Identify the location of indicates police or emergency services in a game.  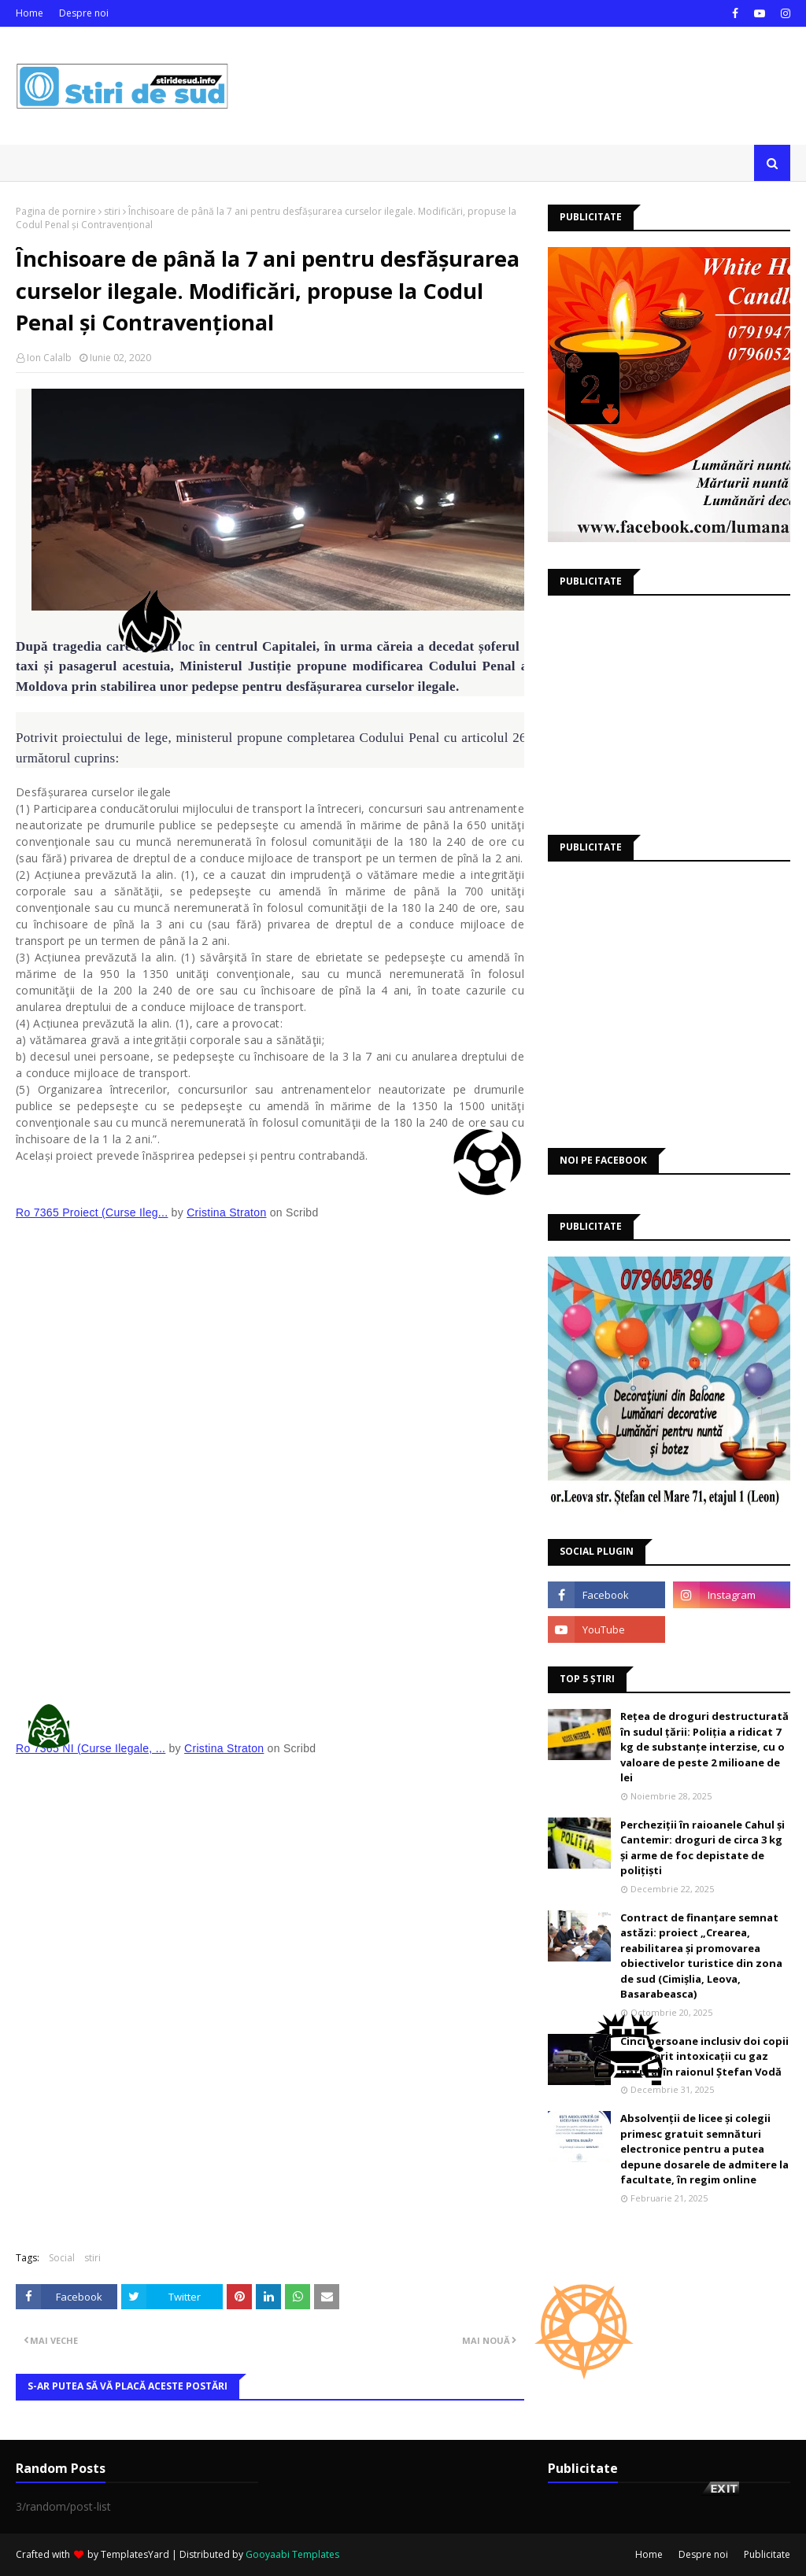
(628, 2050).